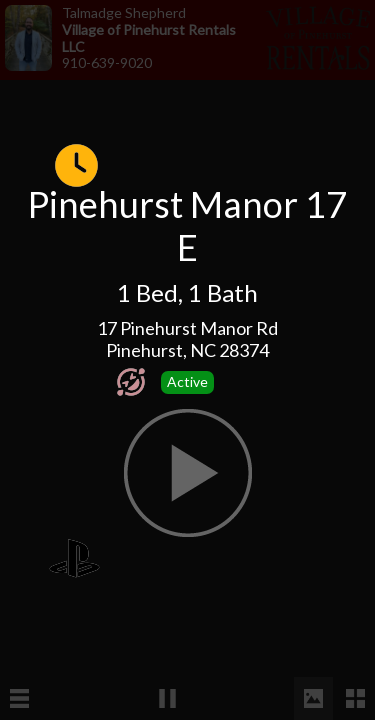  I want to click on react with laughing tears emoji, so click(131, 382).